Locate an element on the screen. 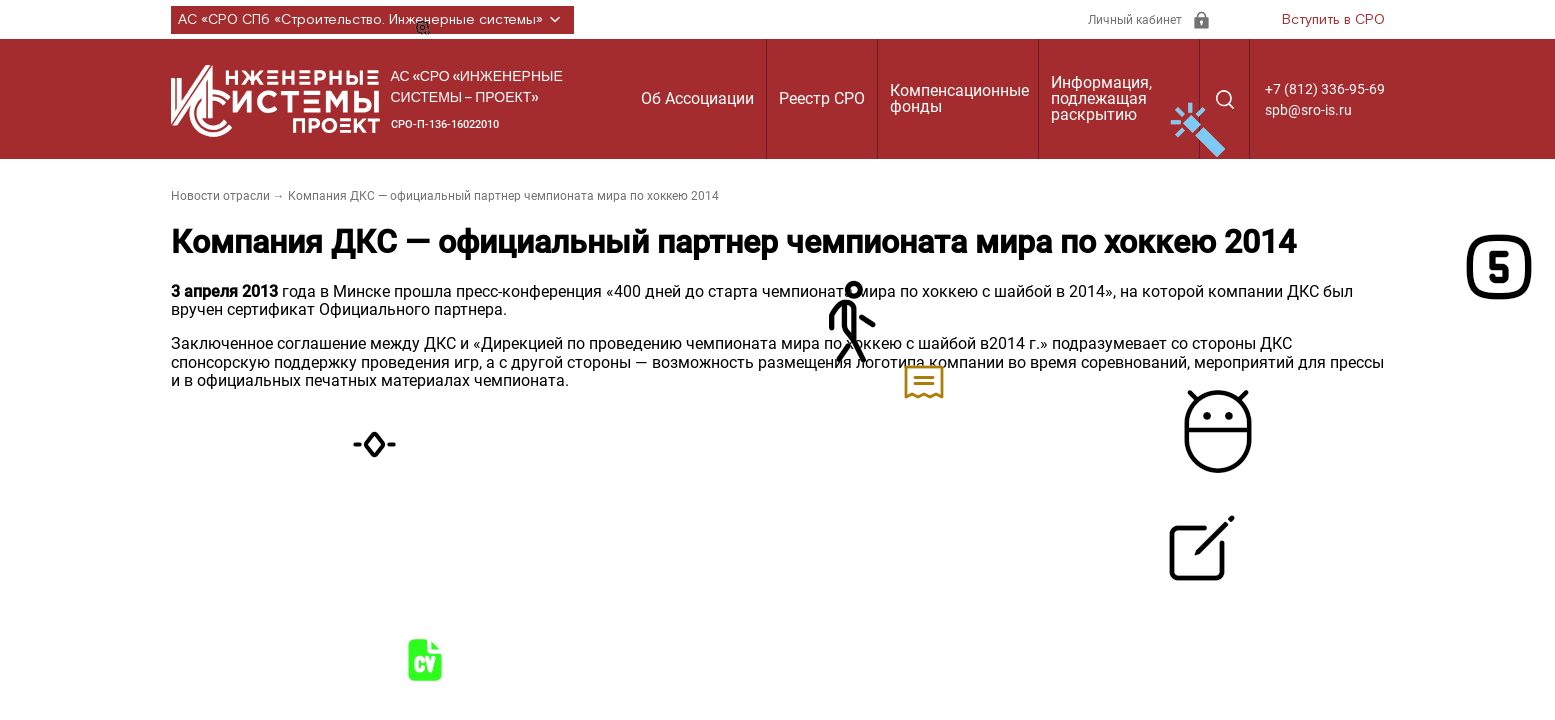 The height and width of the screenshot is (720, 1555). view or open your CV/resume file is located at coordinates (425, 660).